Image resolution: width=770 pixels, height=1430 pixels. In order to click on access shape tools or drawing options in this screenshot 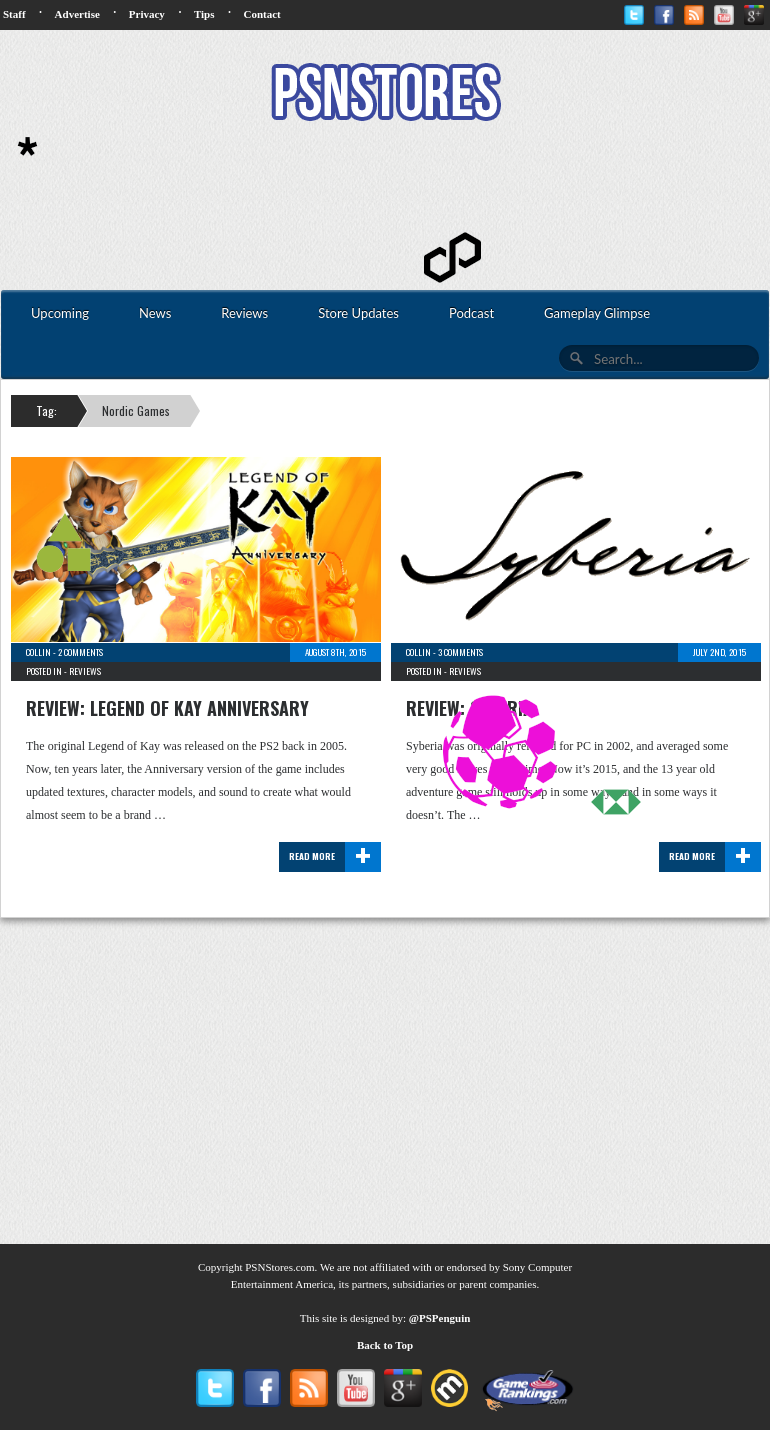, I will do `click(65, 544)`.